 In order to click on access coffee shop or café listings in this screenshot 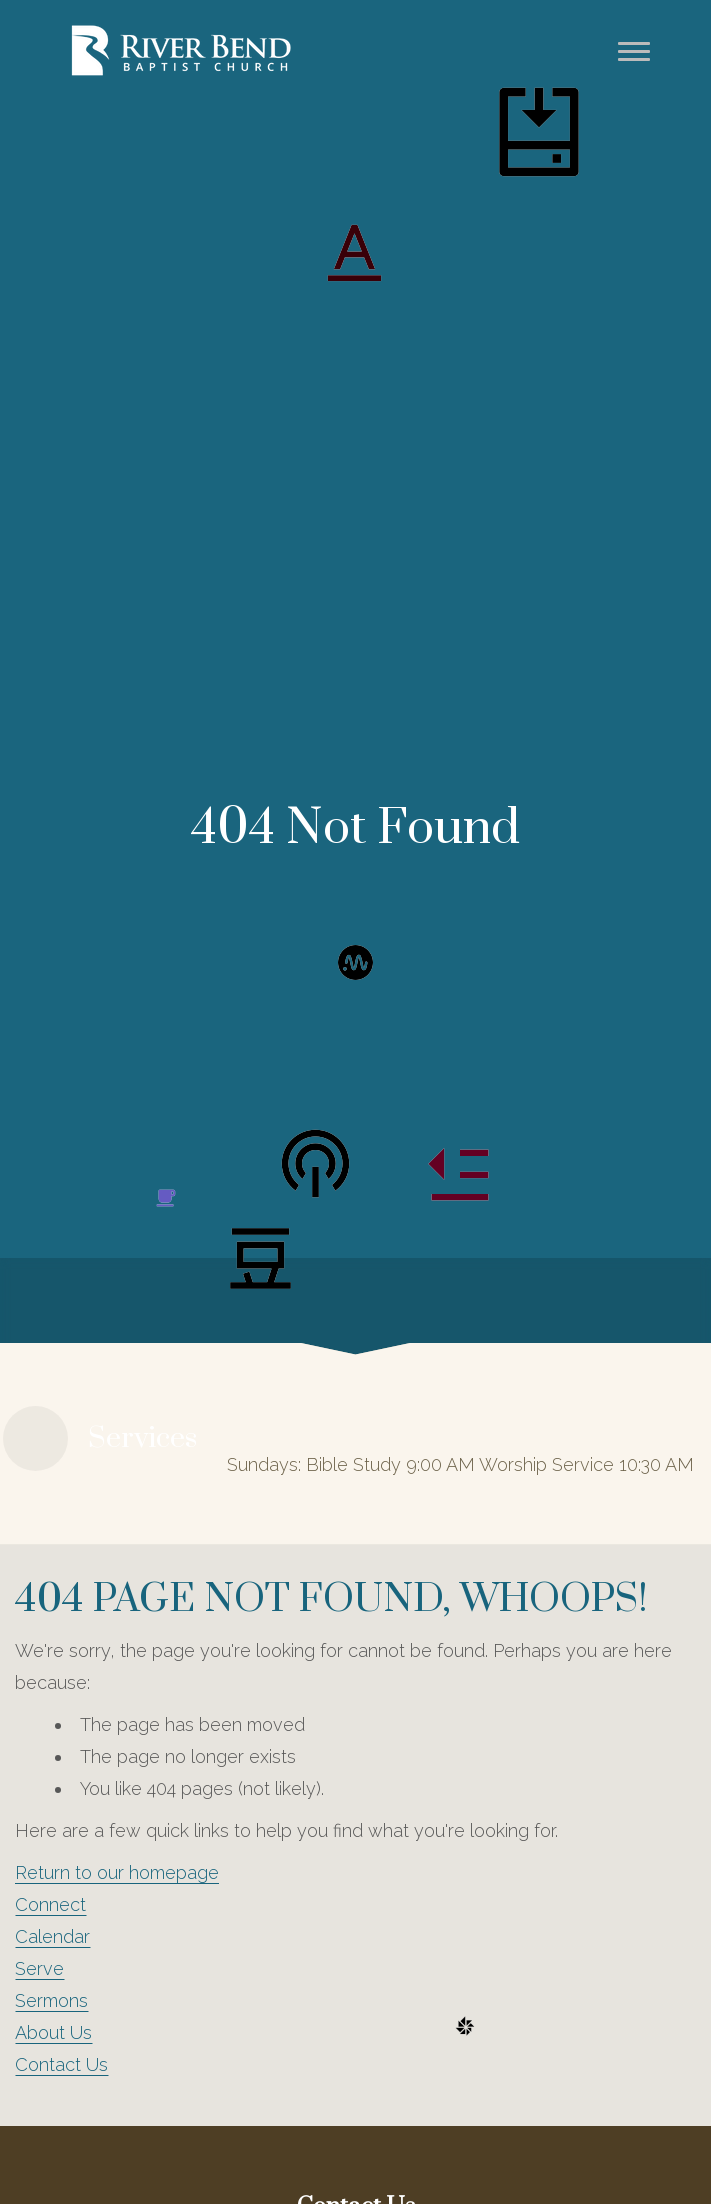, I will do `click(166, 1198)`.